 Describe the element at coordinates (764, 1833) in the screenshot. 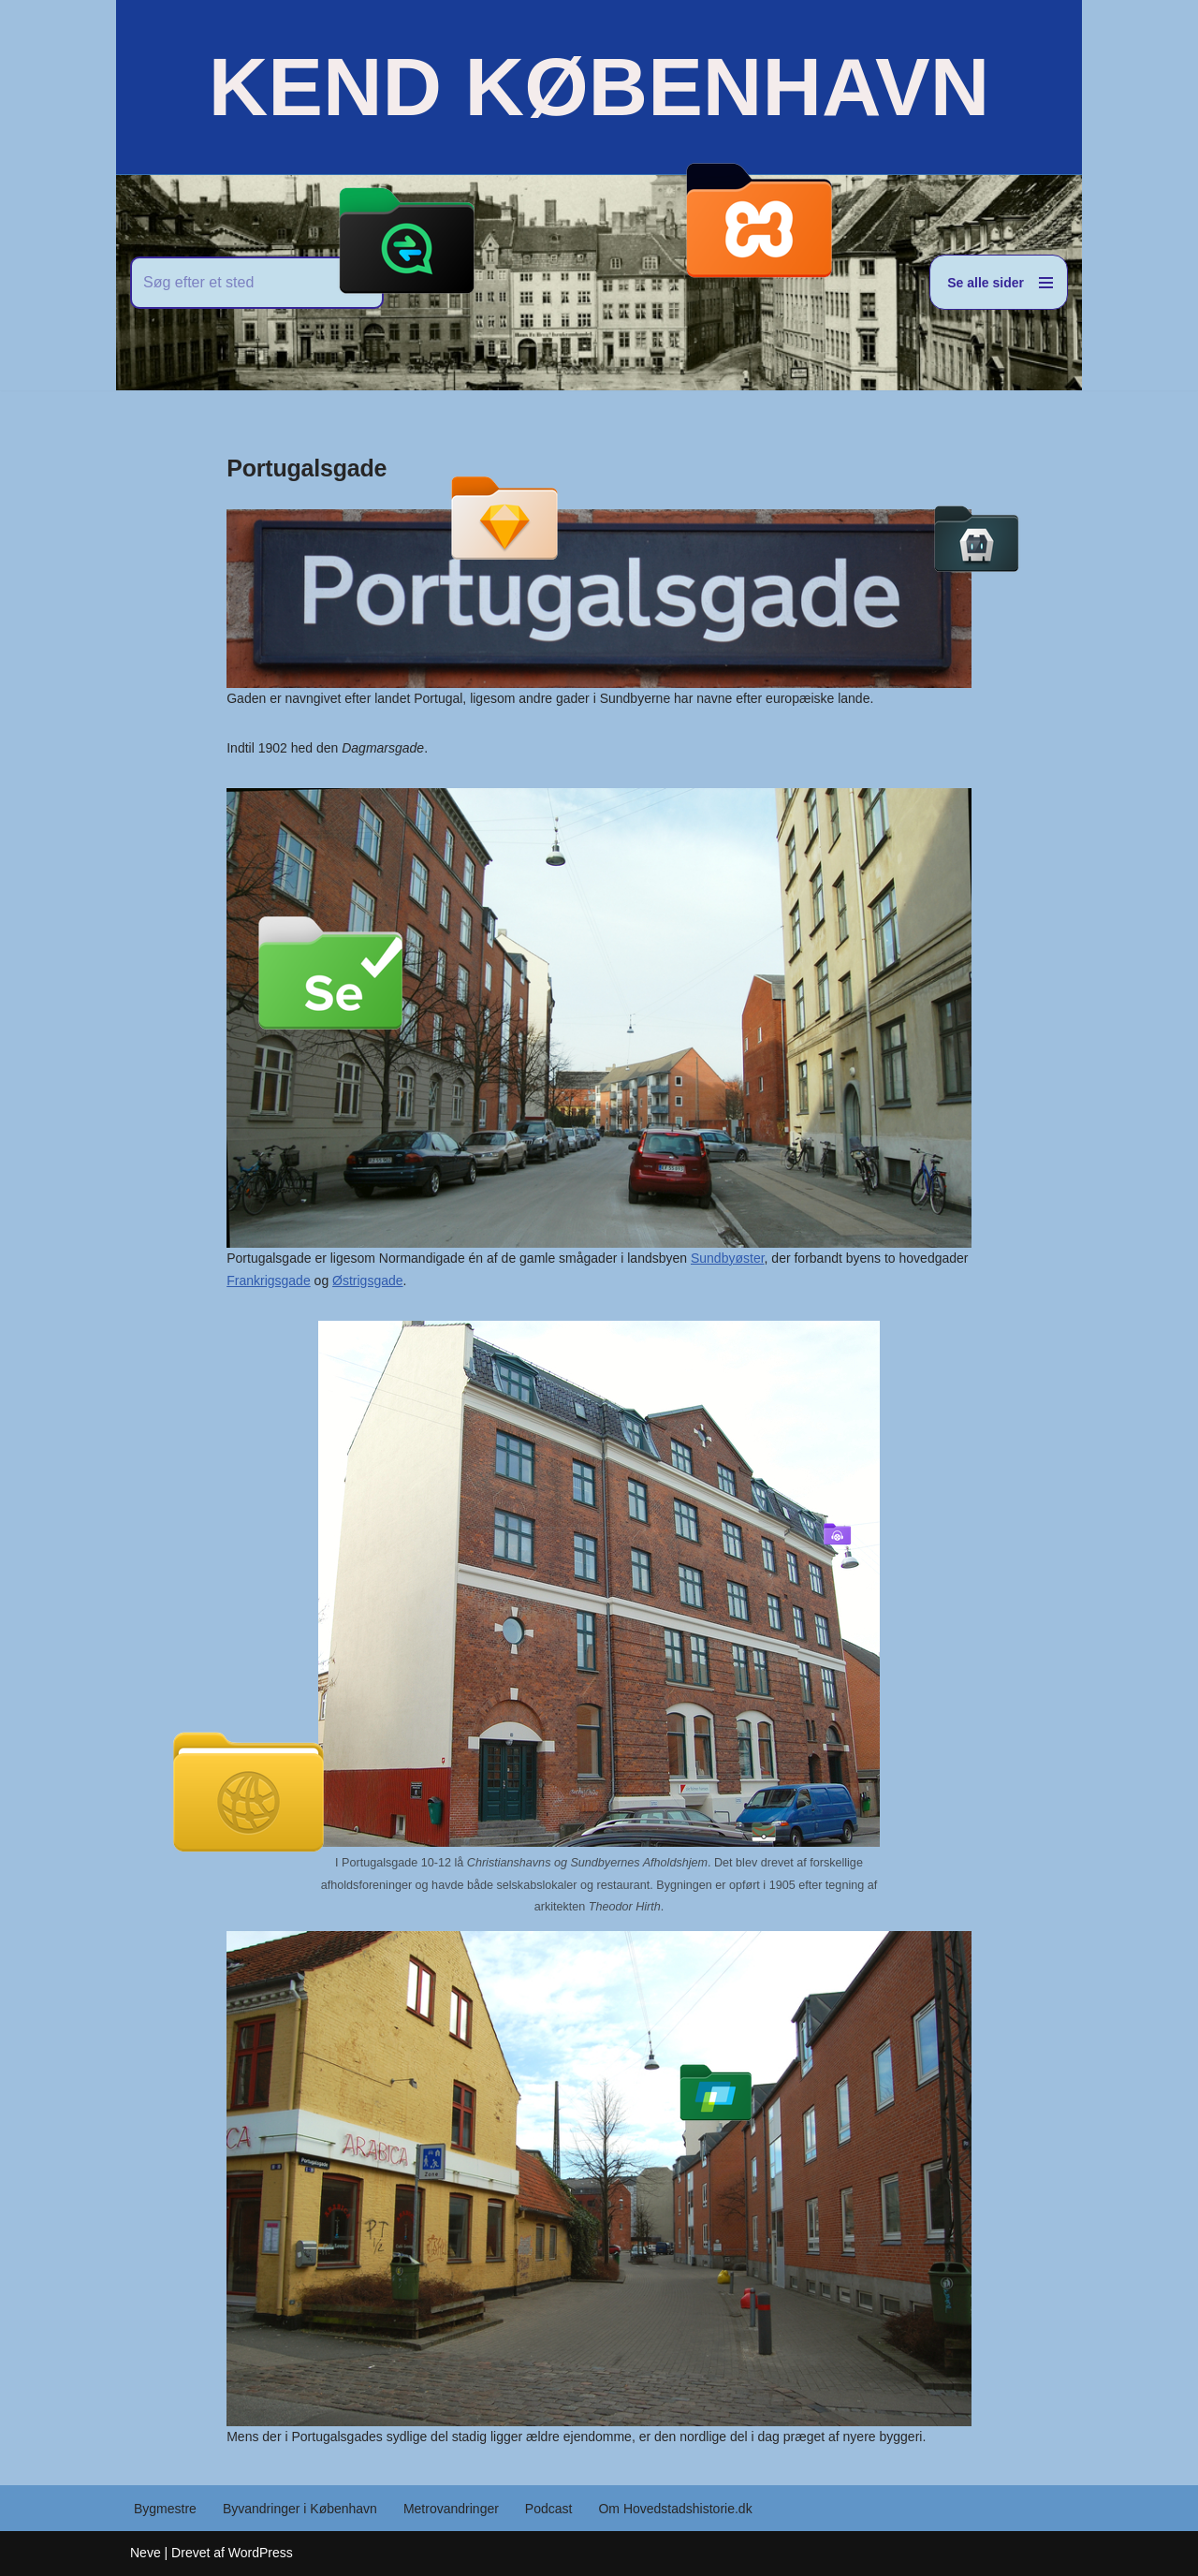

I see `folder for pokémon nest ball related content` at that location.